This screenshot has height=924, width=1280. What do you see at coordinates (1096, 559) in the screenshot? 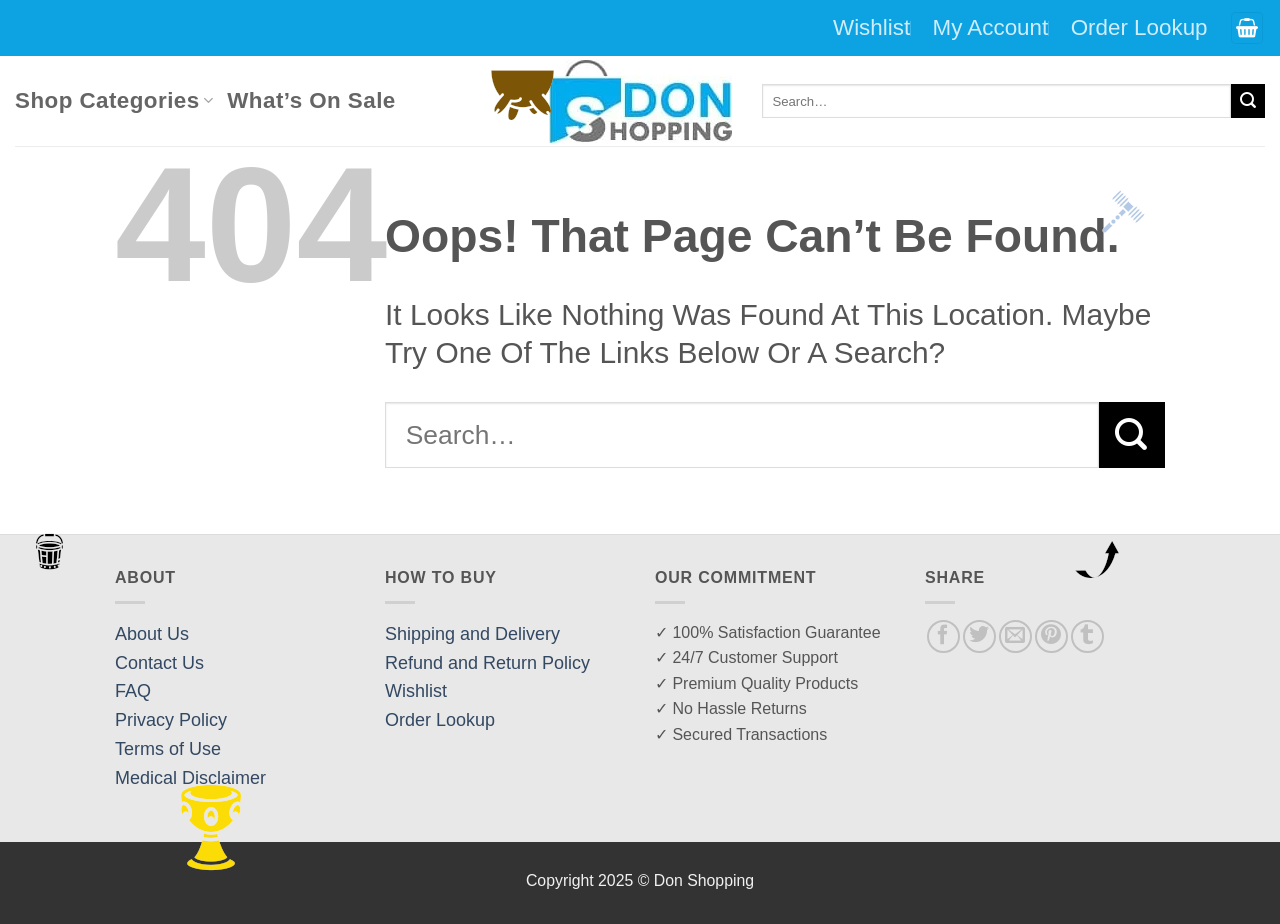
I see `perform an underhand throw or toss action` at bounding box center [1096, 559].